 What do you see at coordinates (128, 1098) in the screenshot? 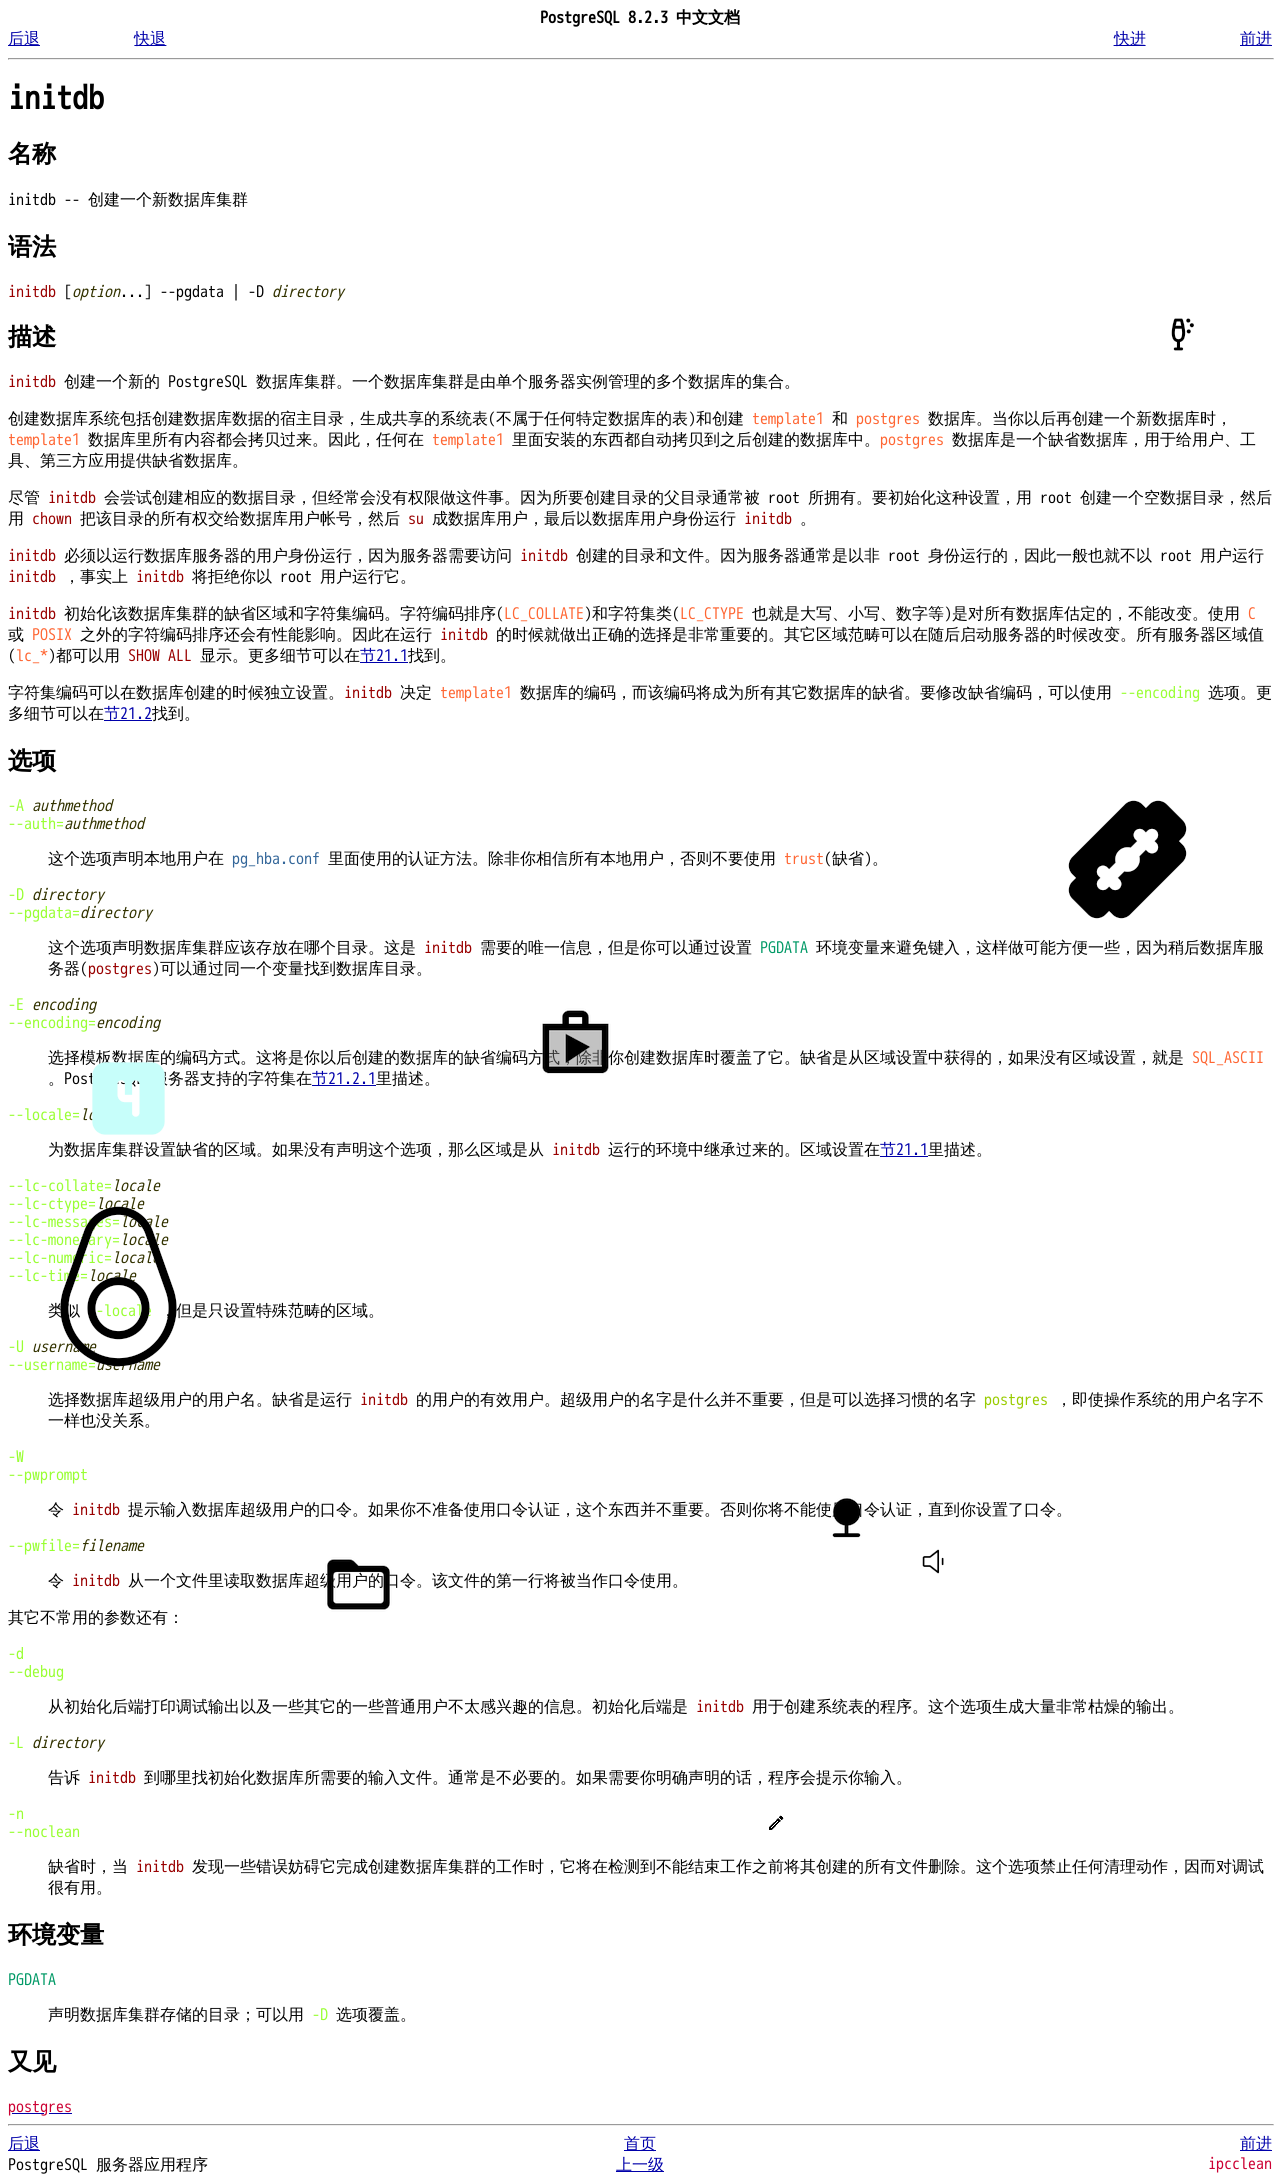
I see `select option 4 from a numbered list` at bounding box center [128, 1098].